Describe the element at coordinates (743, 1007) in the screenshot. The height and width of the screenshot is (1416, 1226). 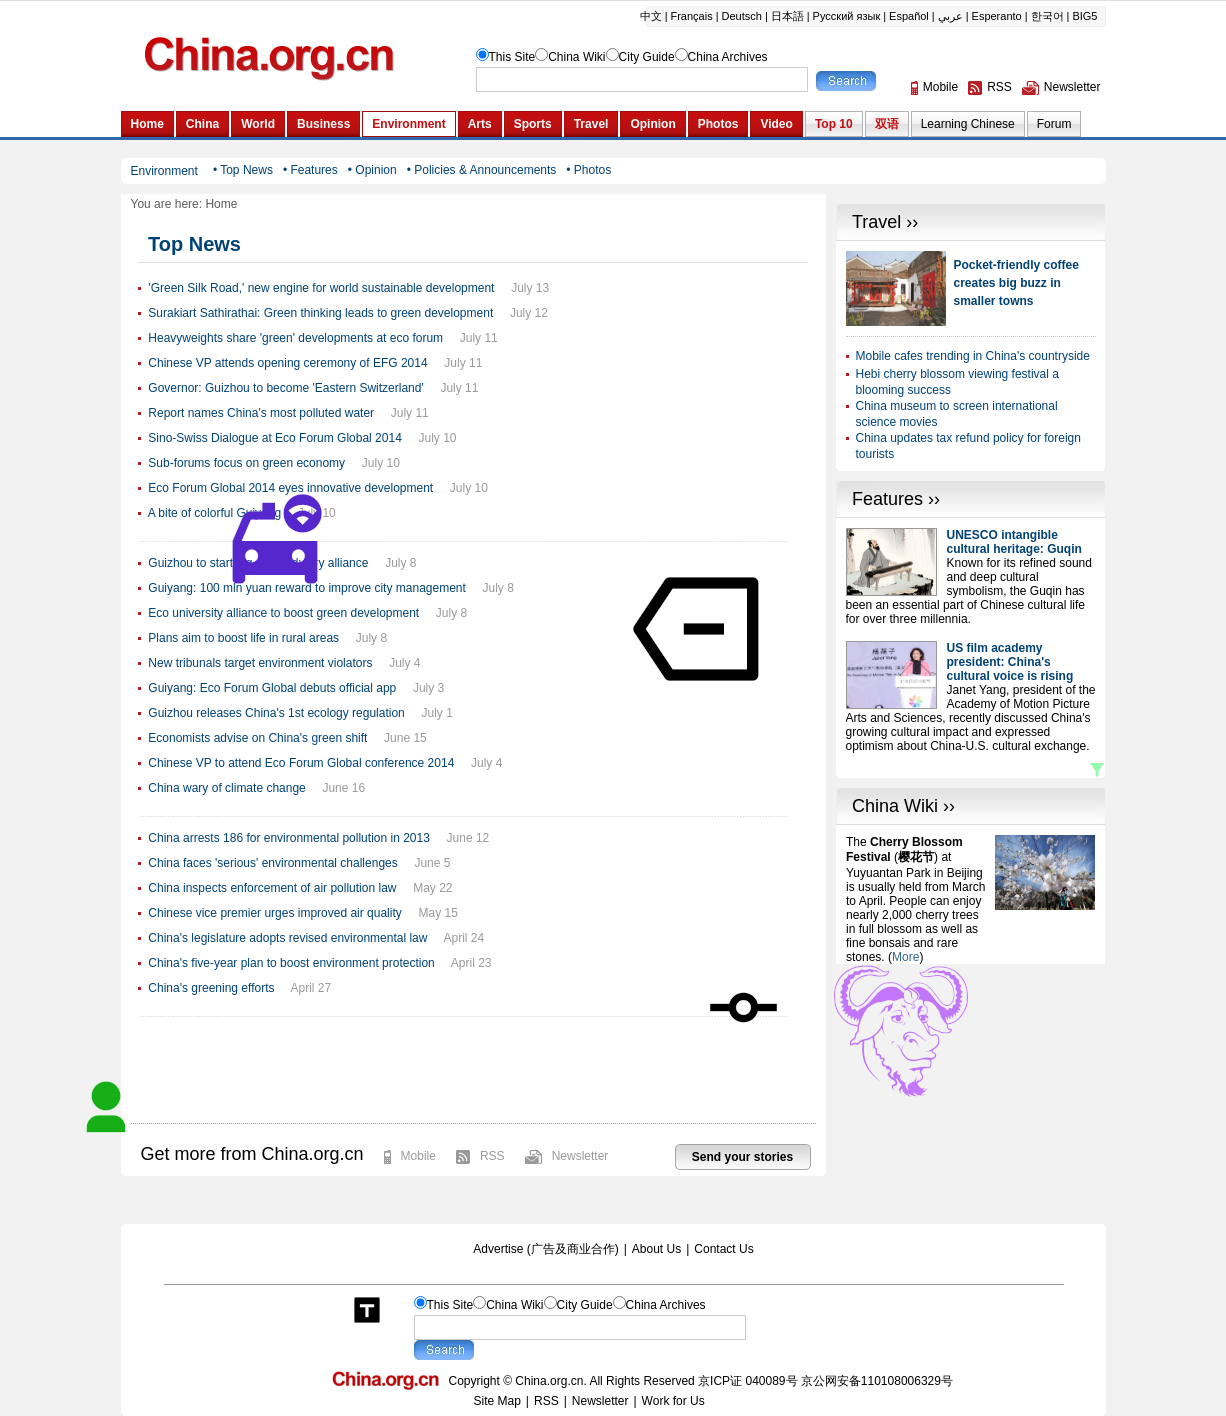
I see `view commit history in version control` at that location.